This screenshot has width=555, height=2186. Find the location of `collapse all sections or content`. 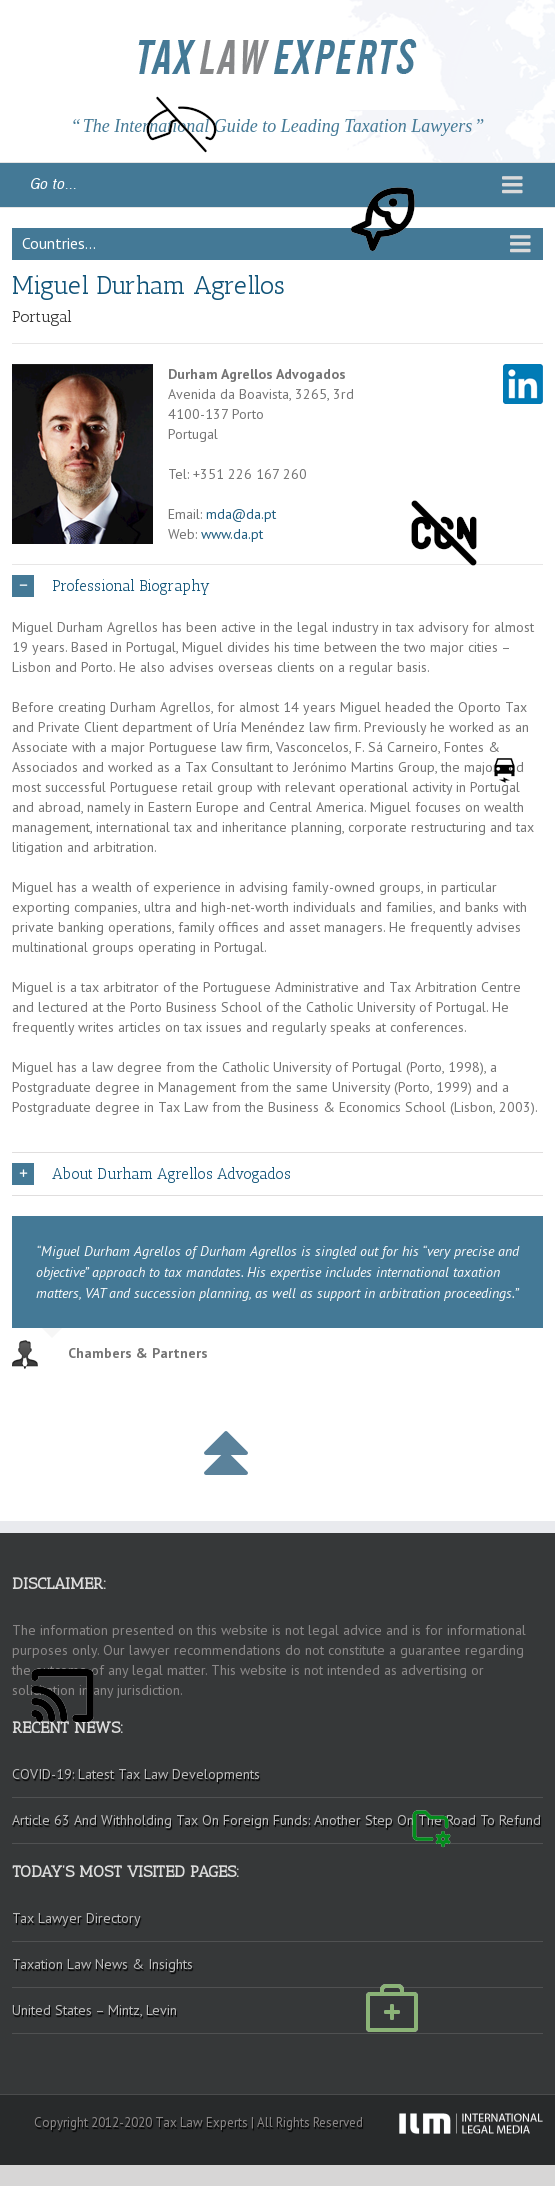

collapse all sections or content is located at coordinates (226, 1455).